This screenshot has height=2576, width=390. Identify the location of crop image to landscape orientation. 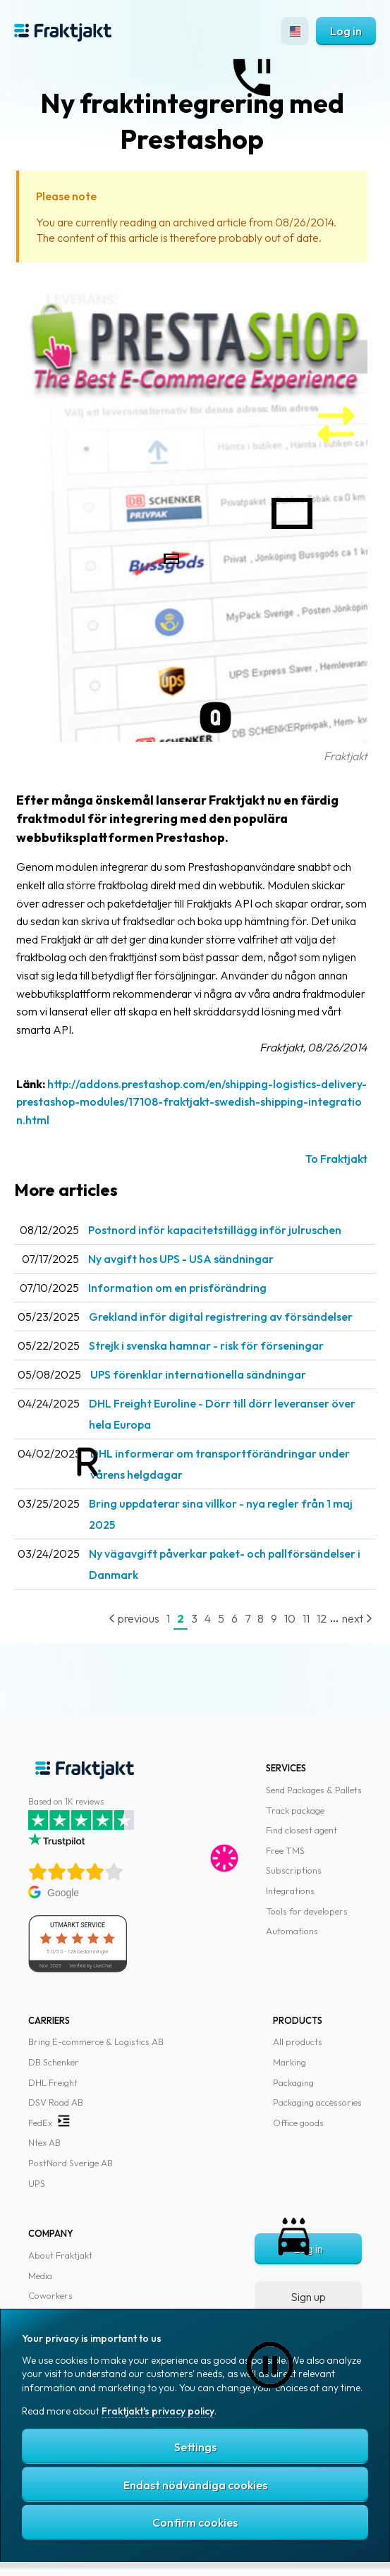
(292, 513).